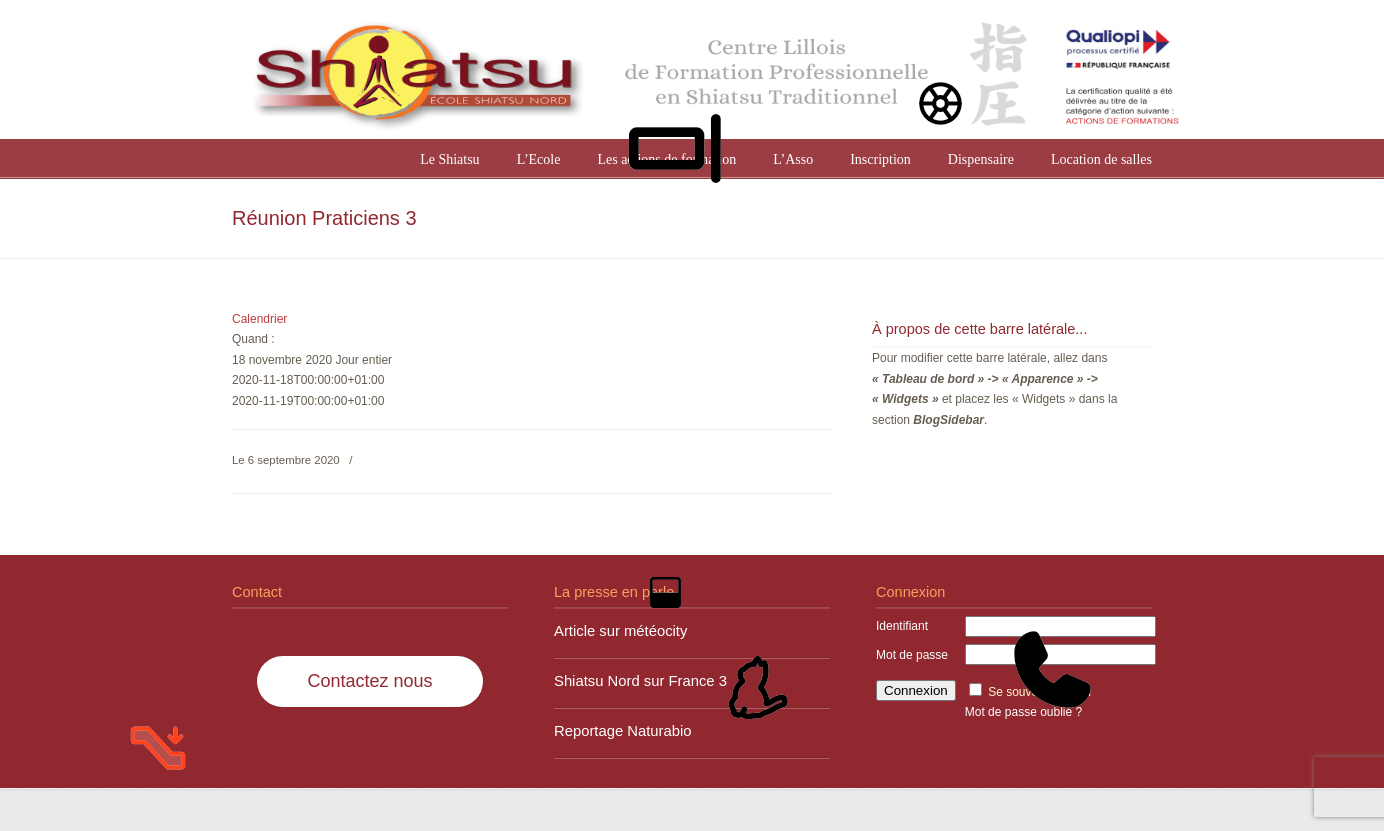  Describe the element at coordinates (1051, 671) in the screenshot. I see `make a phone call` at that location.